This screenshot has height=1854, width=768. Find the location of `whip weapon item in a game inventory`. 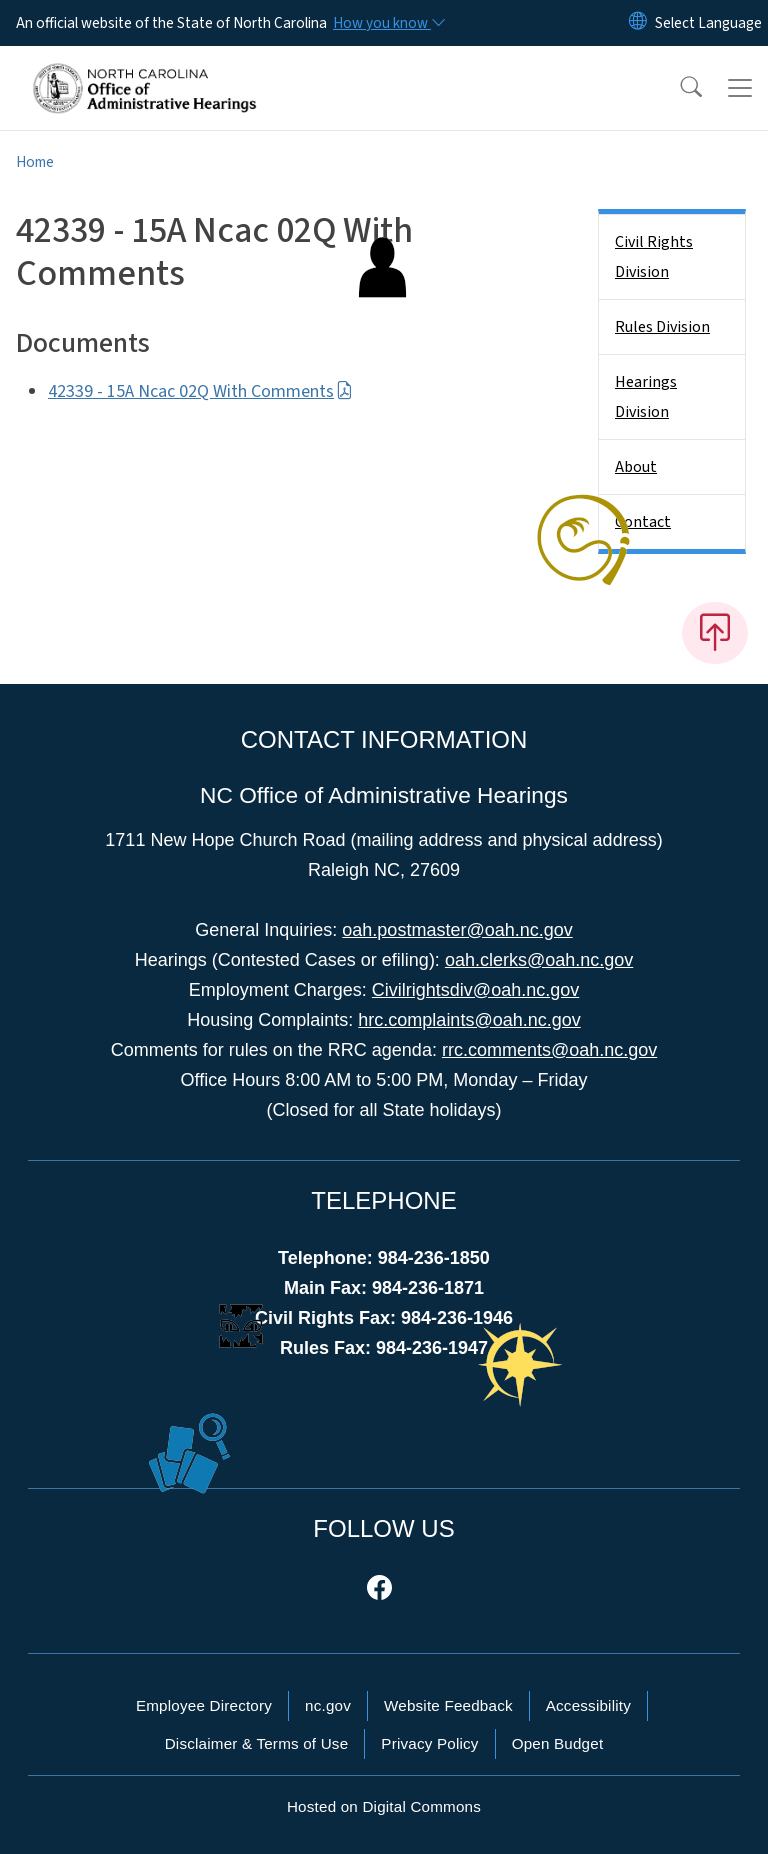

whip weapon item in a game inventory is located at coordinates (583, 539).